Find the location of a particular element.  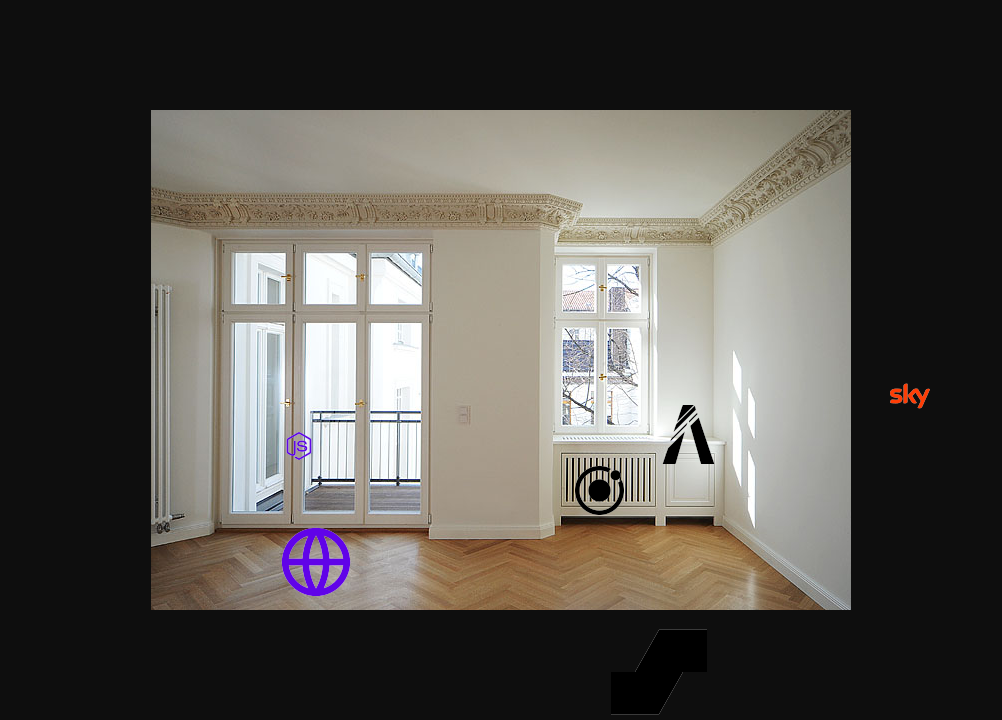

Node.js runtime environment logo is located at coordinates (299, 446).